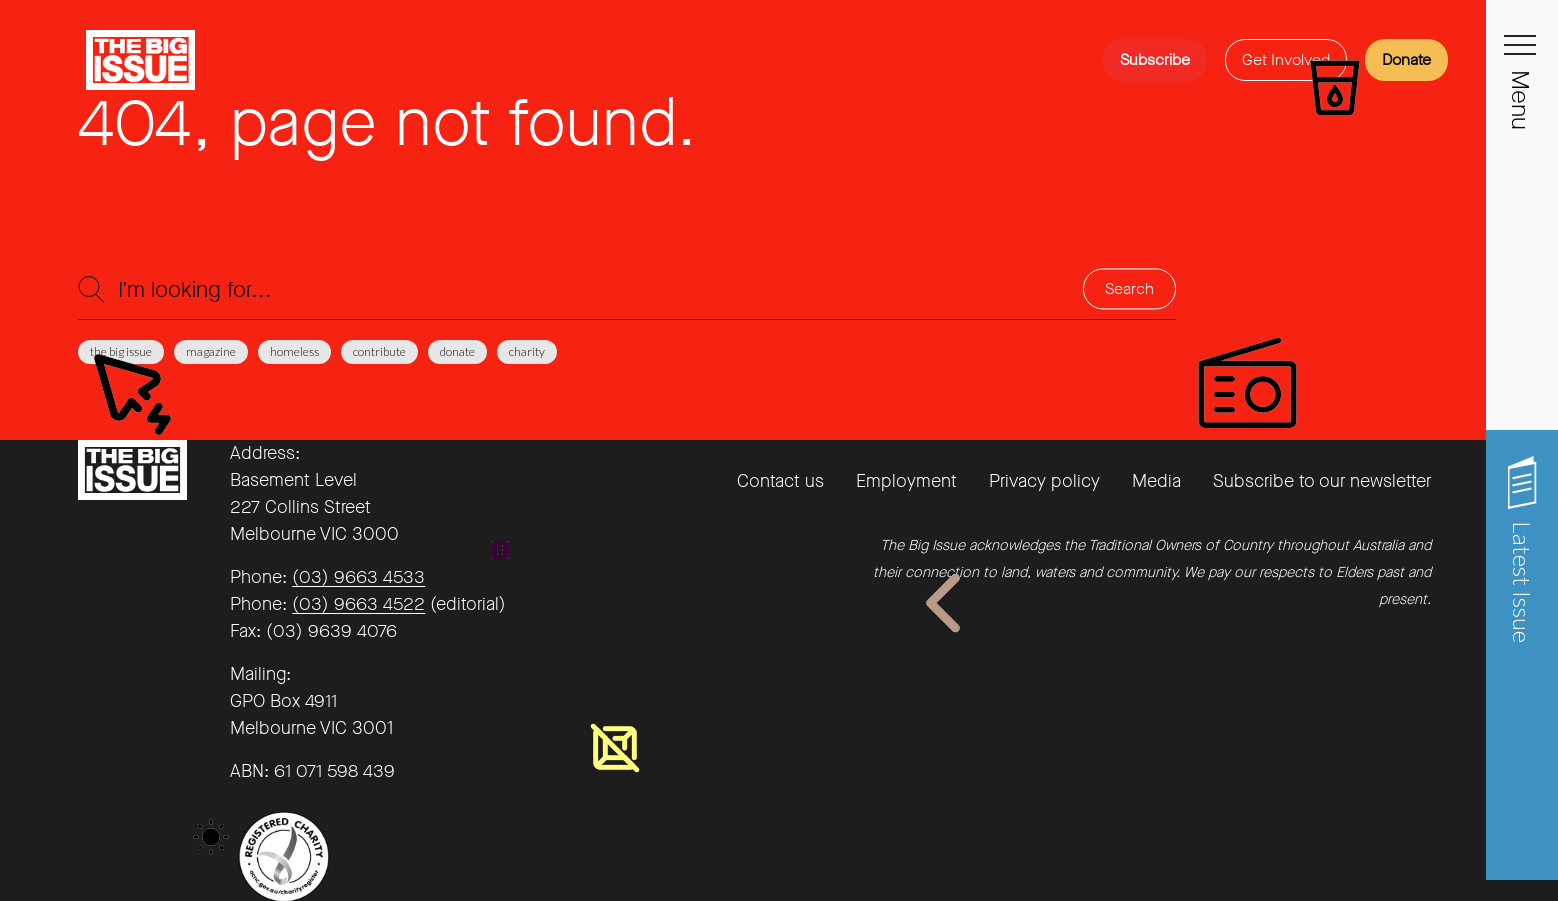  Describe the element at coordinates (1335, 88) in the screenshot. I see `find nearby drink or beverage locations` at that location.